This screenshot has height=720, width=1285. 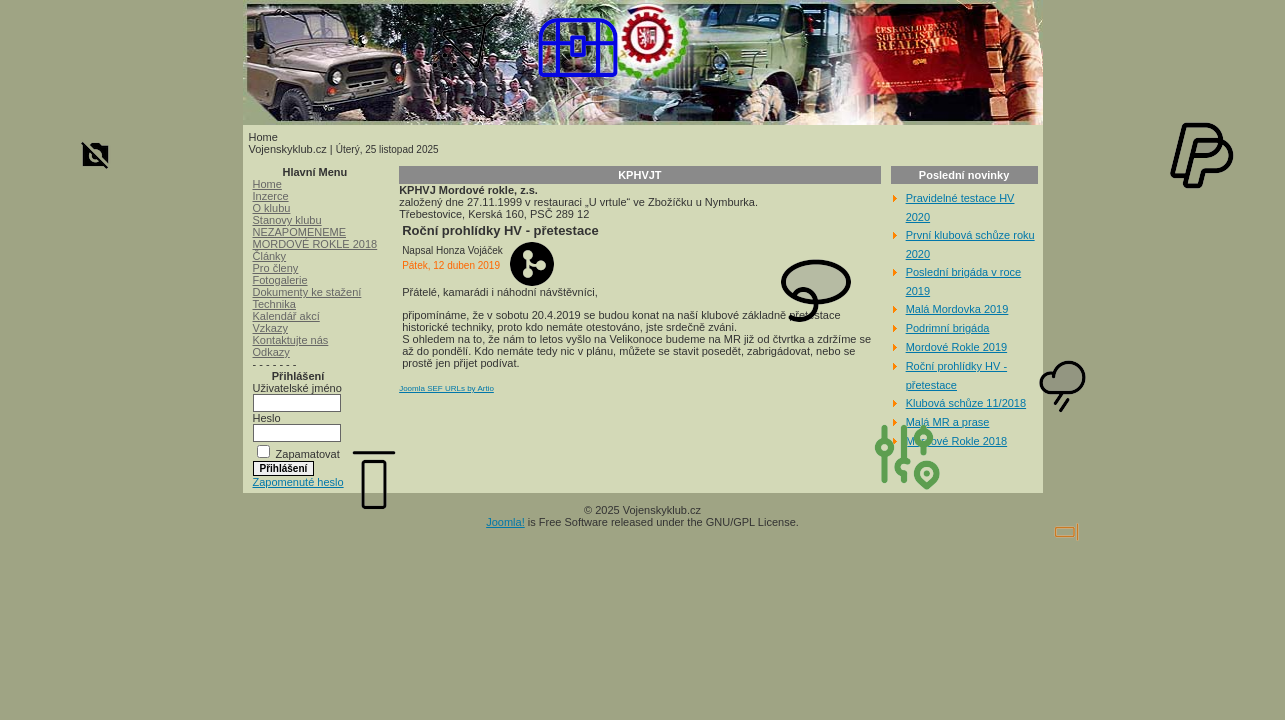 I want to click on pin or save current filter settings, so click(x=904, y=454).